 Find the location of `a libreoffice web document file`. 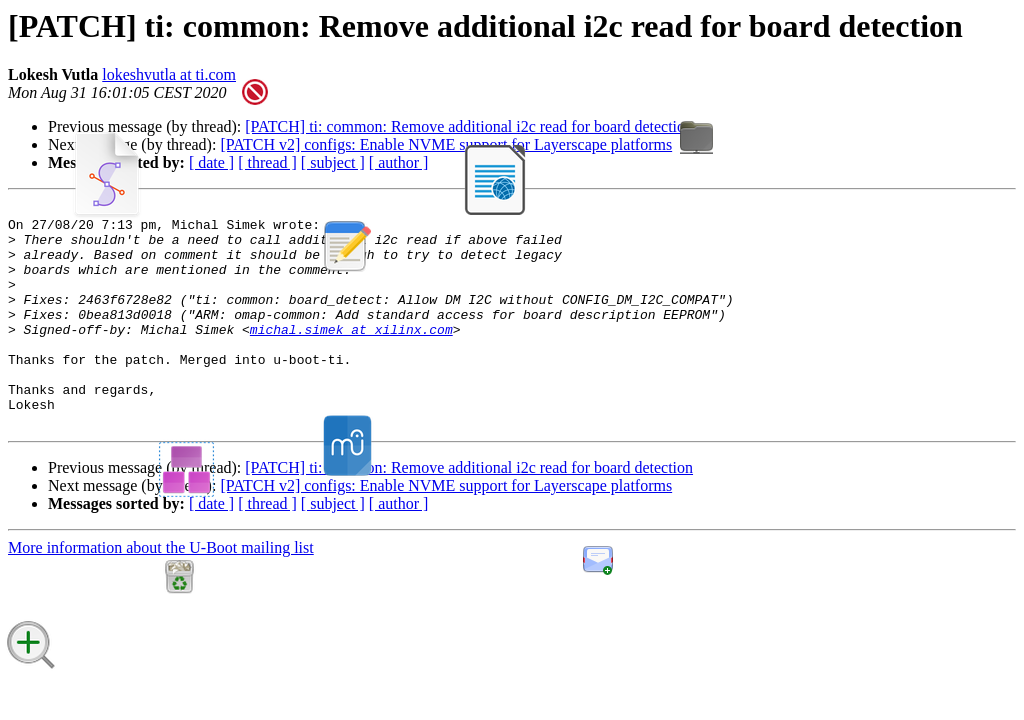

a libreoffice web document file is located at coordinates (495, 180).